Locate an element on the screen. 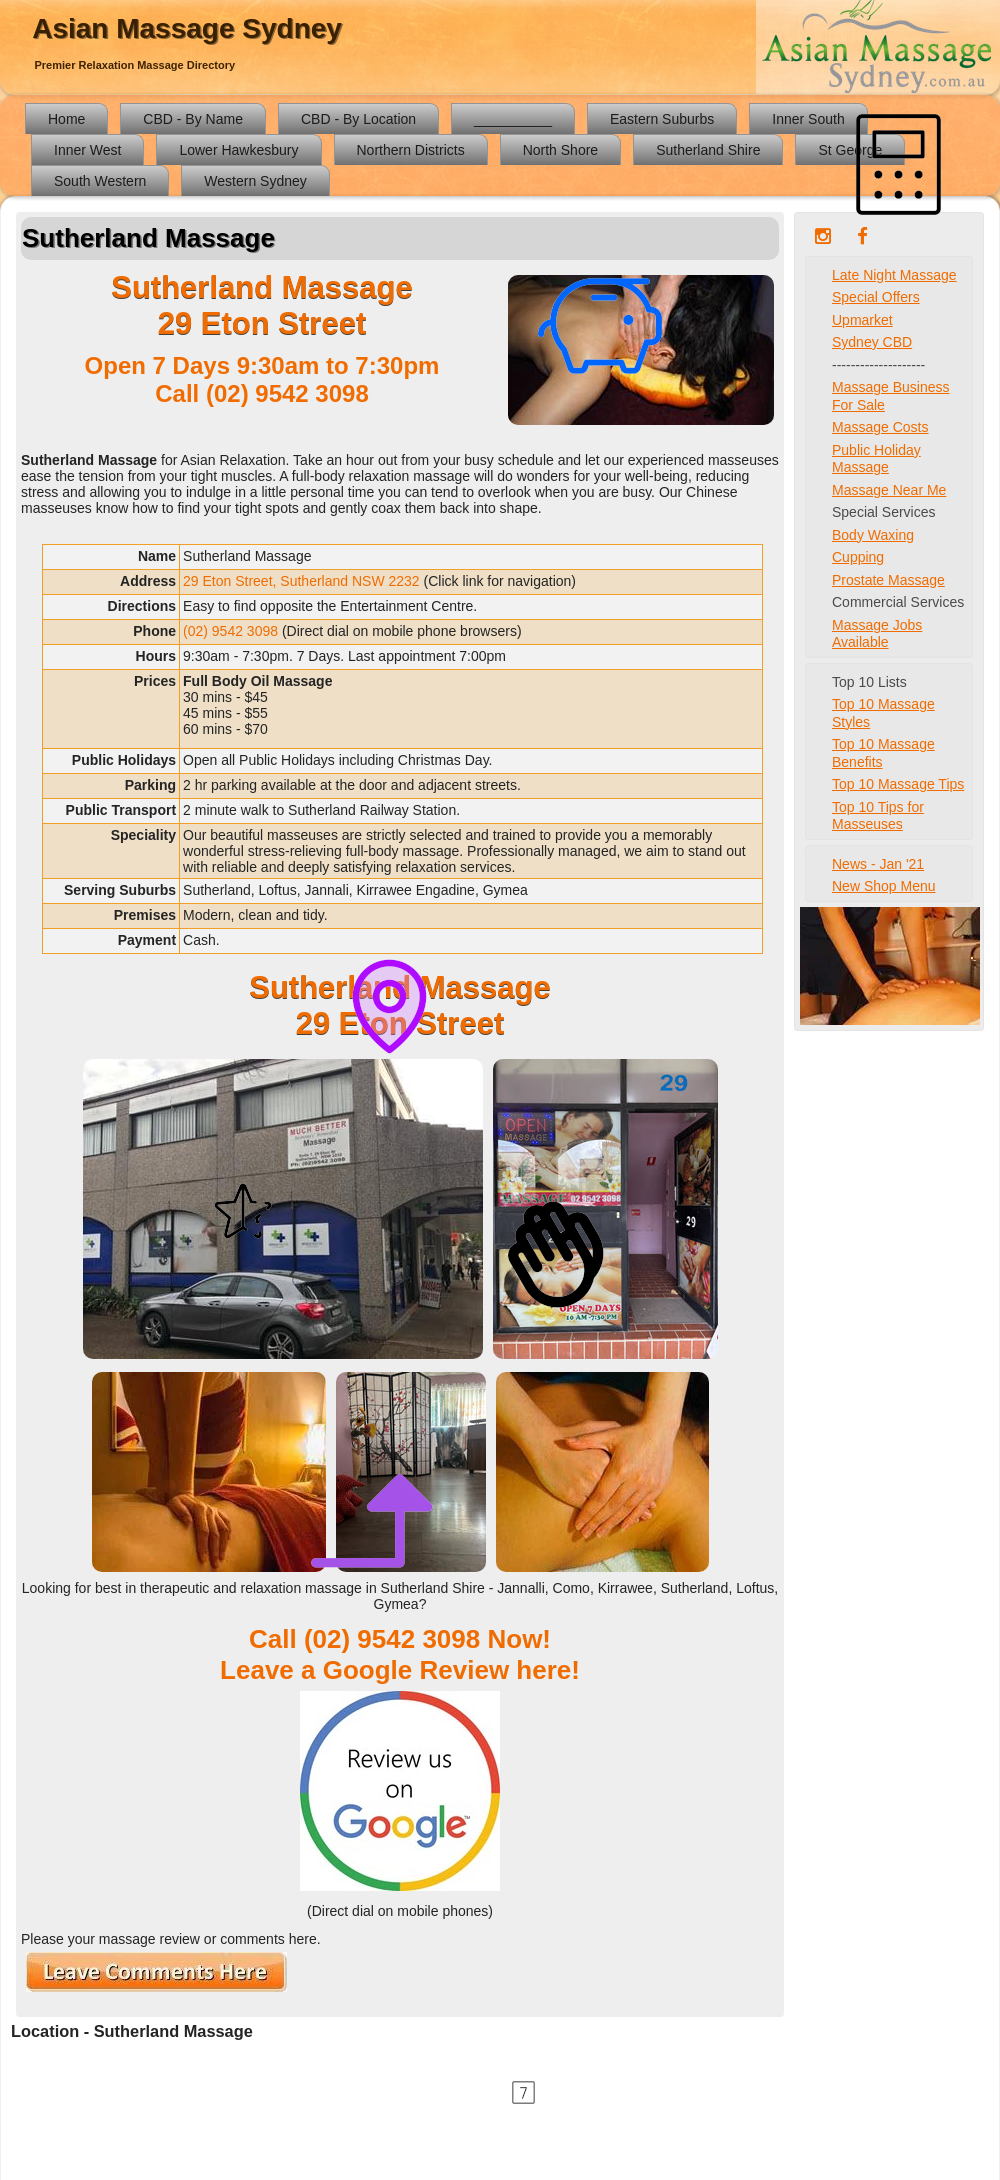 The image size is (1000, 2180). partial rating indicator is located at coordinates (243, 1212).